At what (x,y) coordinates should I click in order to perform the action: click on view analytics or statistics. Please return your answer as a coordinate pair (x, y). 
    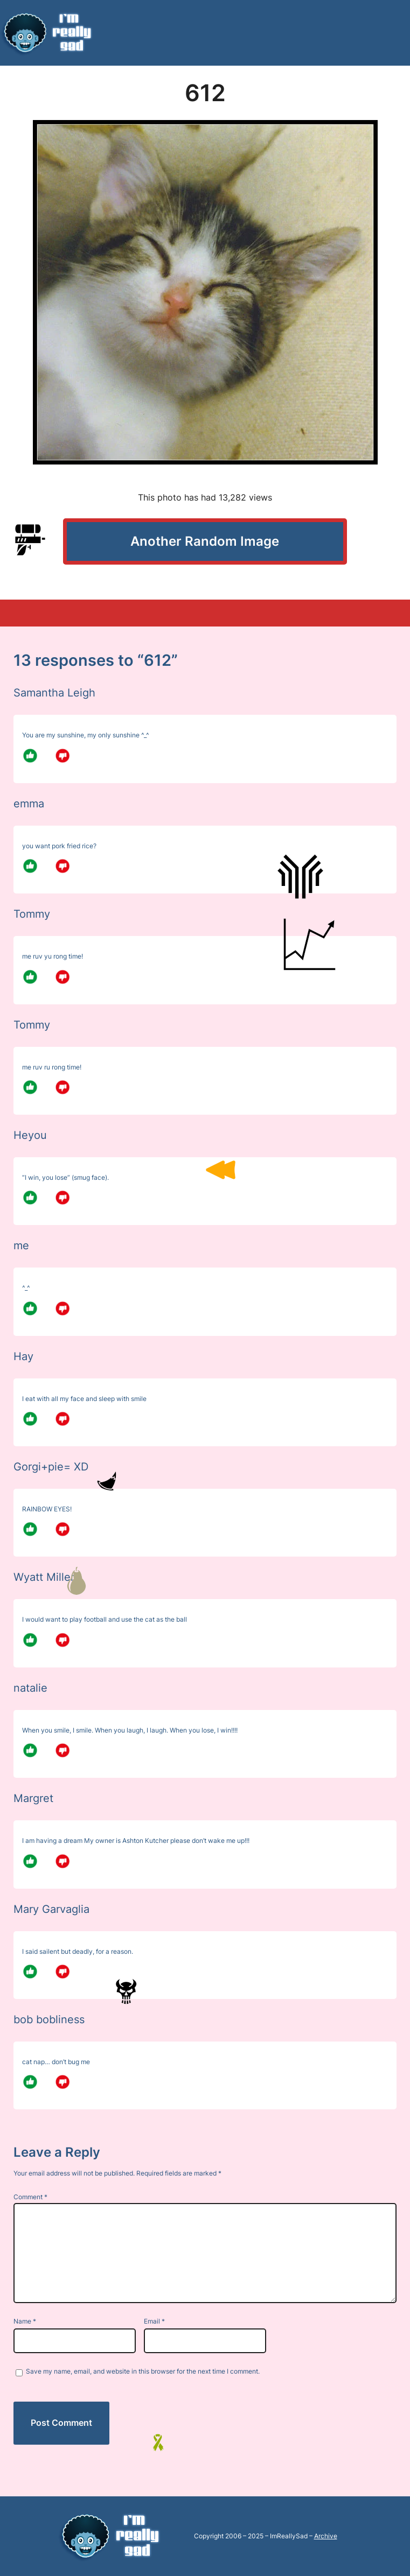
    Looking at the image, I should click on (309, 944).